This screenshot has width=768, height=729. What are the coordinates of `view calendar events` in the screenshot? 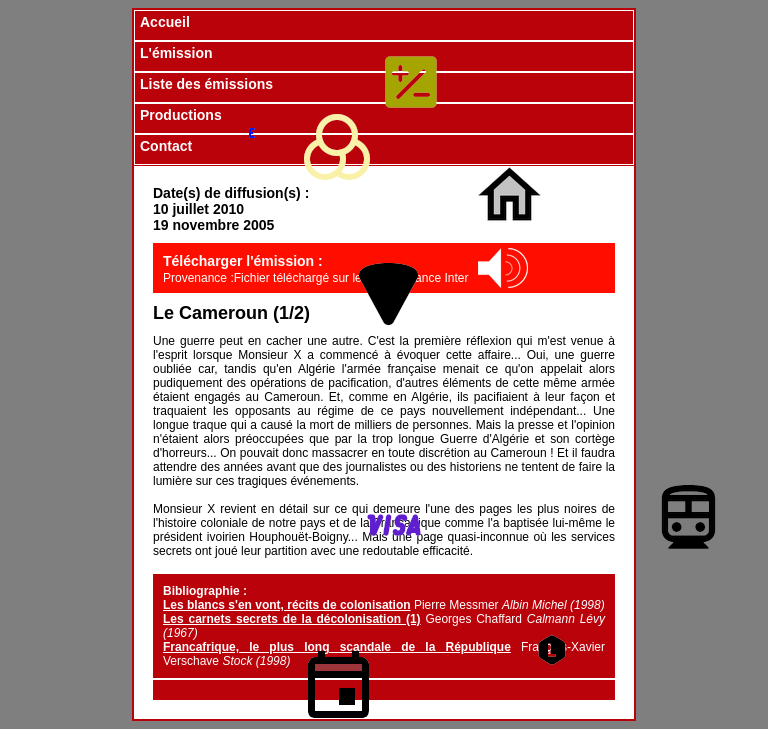 It's located at (338, 684).